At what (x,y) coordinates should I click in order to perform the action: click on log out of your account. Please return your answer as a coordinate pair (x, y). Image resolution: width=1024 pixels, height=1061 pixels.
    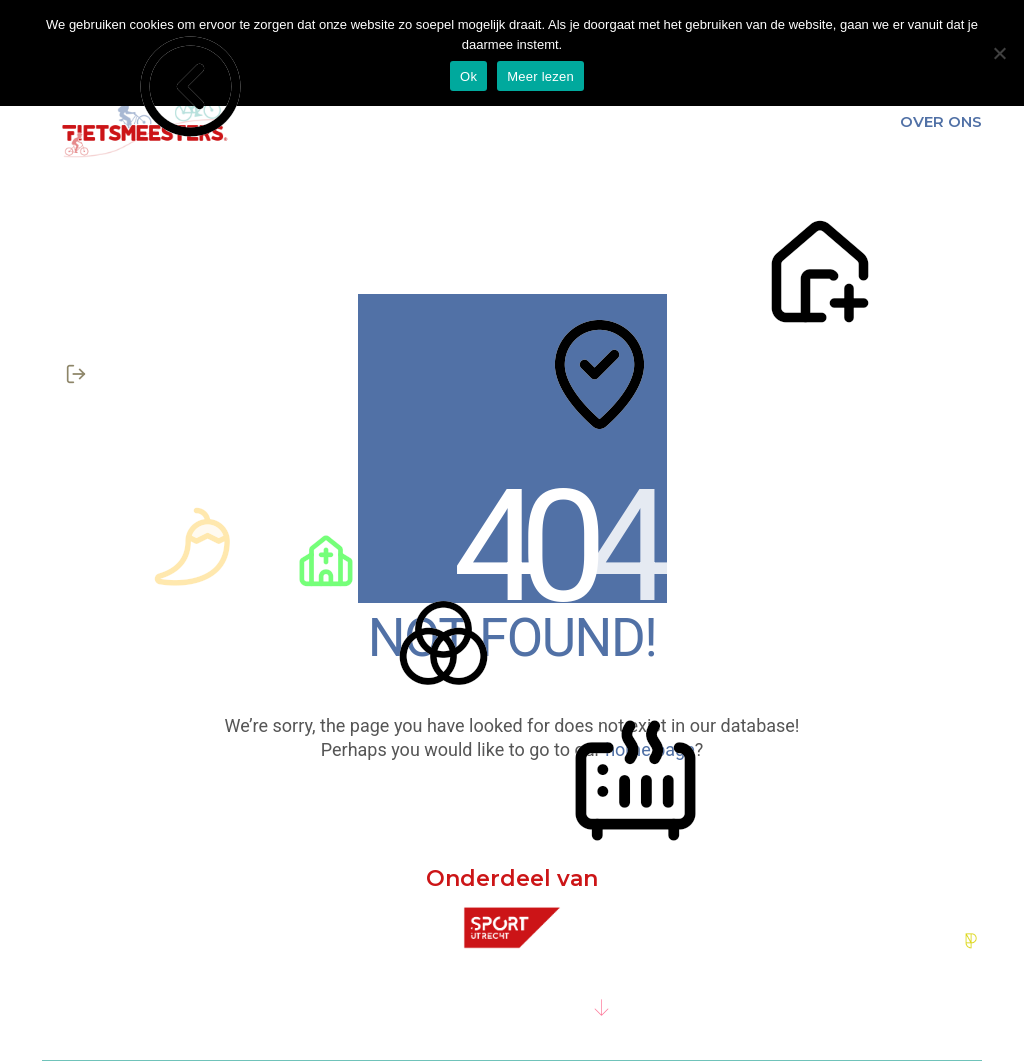
    Looking at the image, I should click on (76, 374).